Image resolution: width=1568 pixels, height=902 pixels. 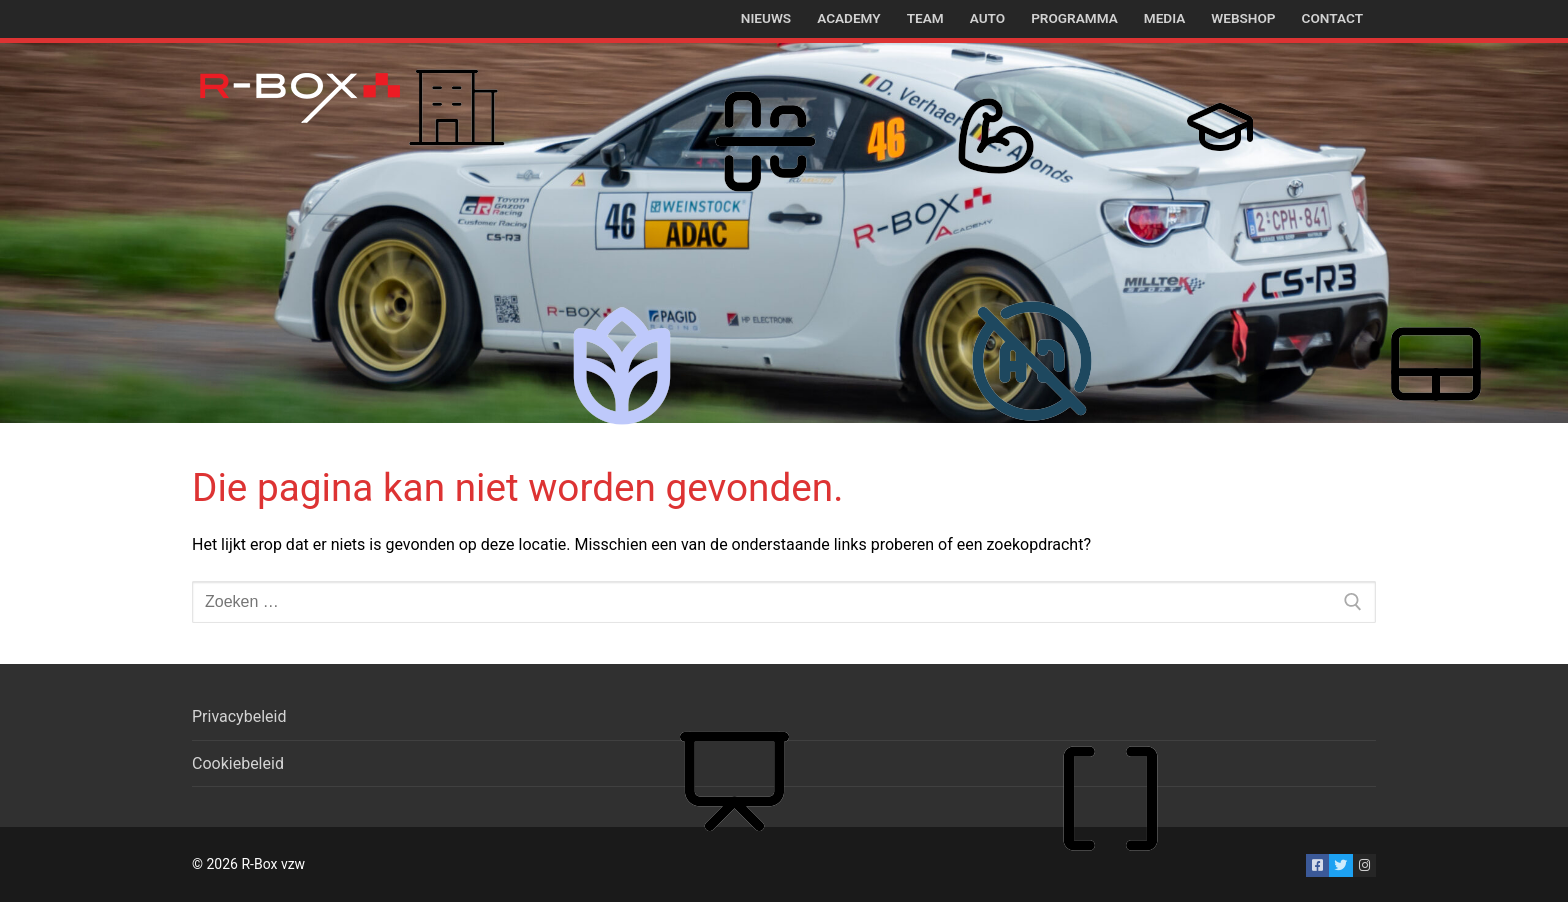 What do you see at coordinates (622, 368) in the screenshot?
I see `indicates grain or wheat-based ingredients` at bounding box center [622, 368].